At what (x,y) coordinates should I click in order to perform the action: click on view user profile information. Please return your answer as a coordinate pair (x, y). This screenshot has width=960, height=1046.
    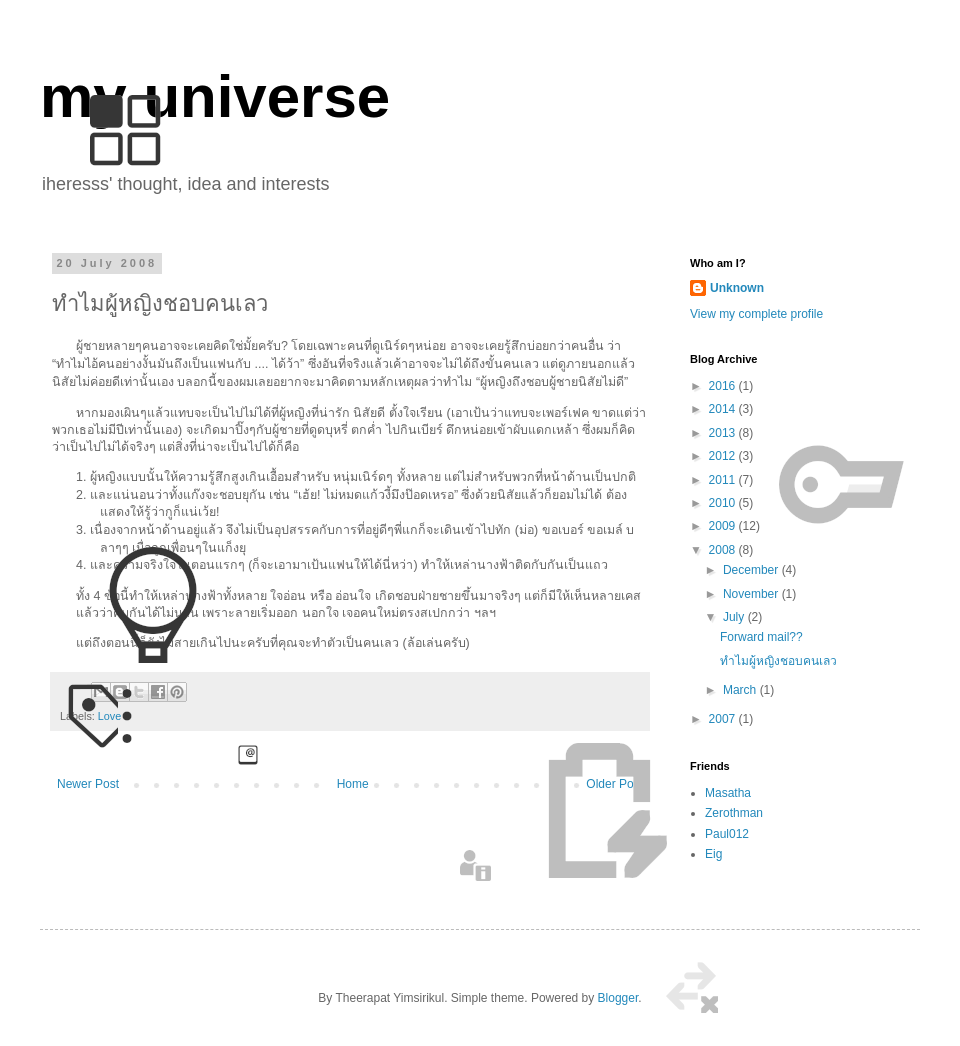
    Looking at the image, I should click on (475, 865).